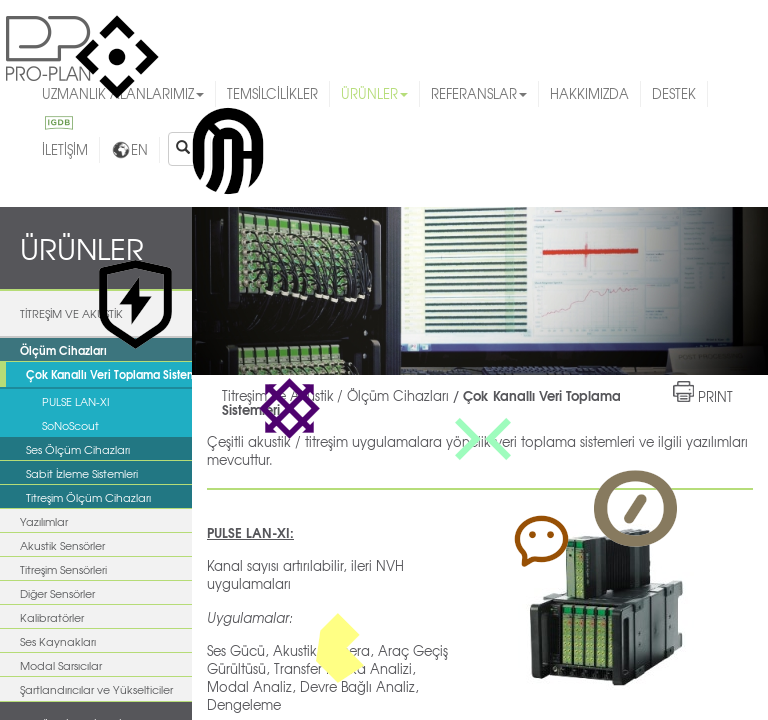  Describe the element at coordinates (117, 57) in the screenshot. I see `drag to reposition this element` at that location.